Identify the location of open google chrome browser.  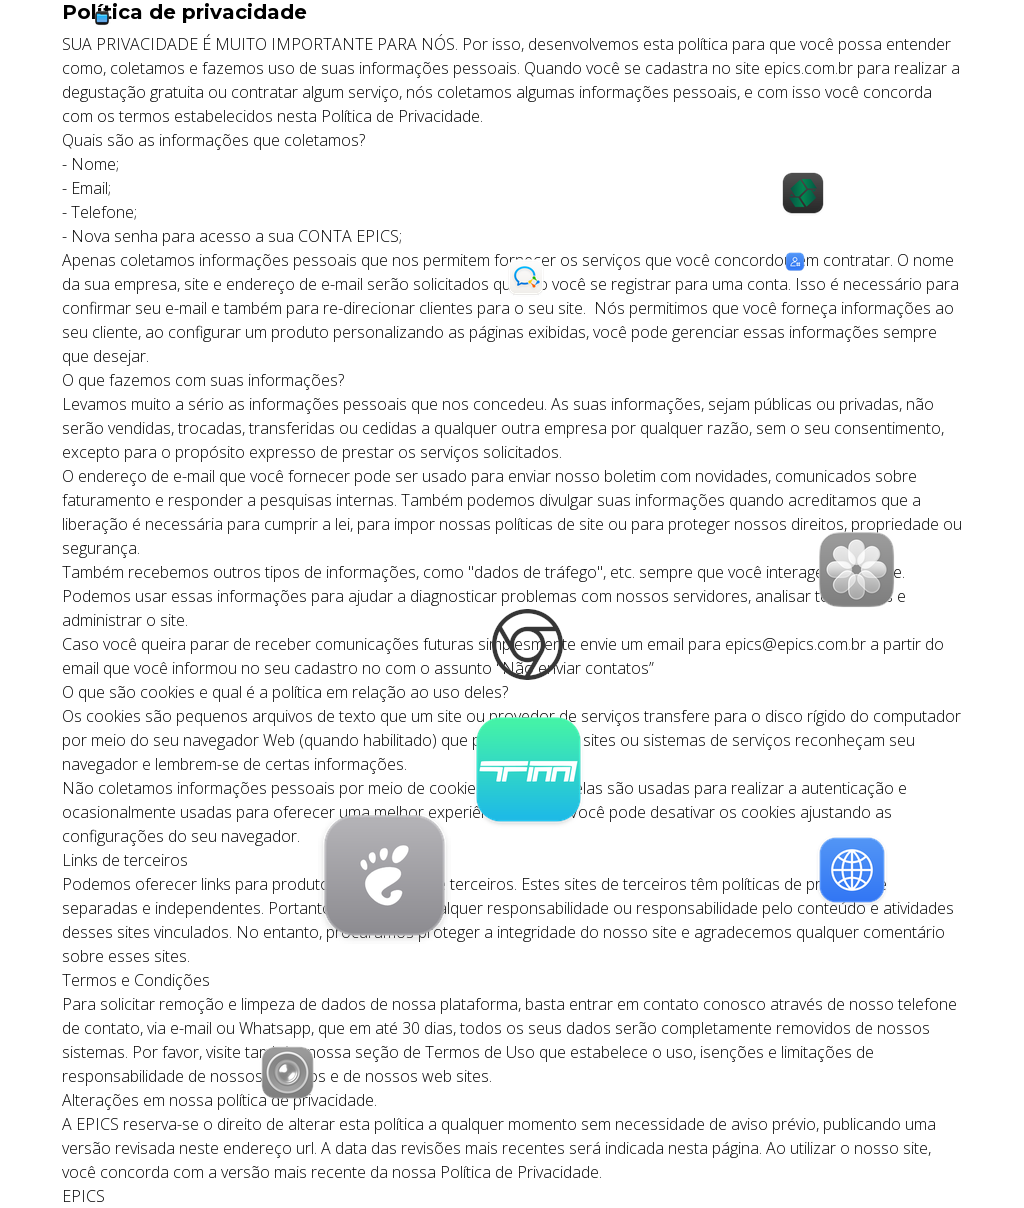
(527, 644).